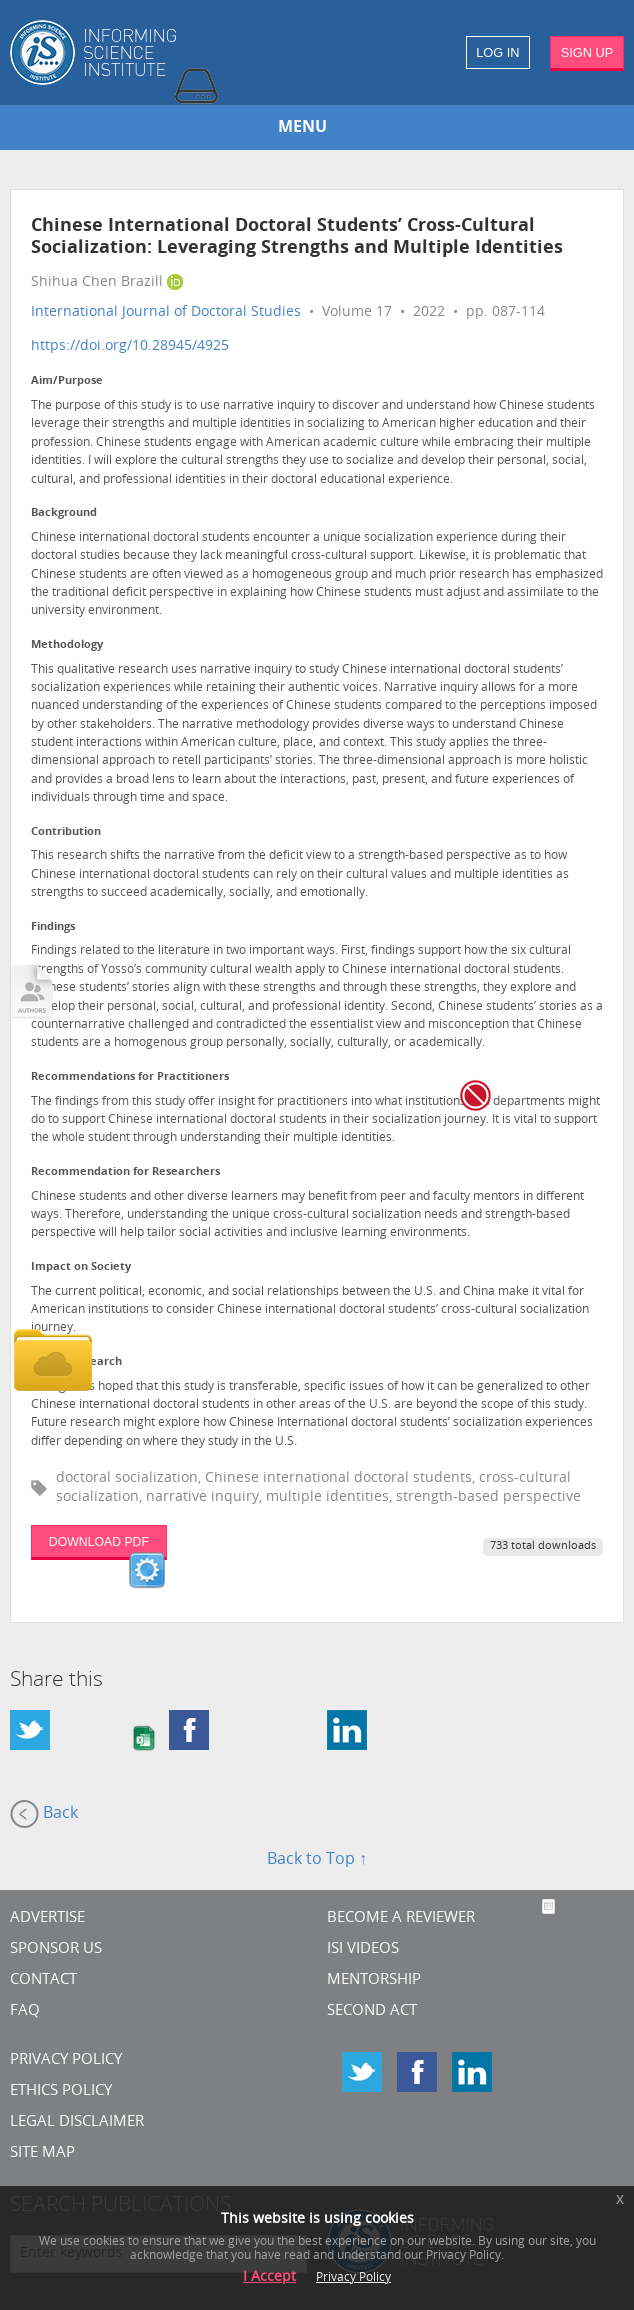 The image size is (634, 2310). Describe the element at coordinates (147, 1570) in the screenshot. I see `an MS-DOS executable file` at that location.